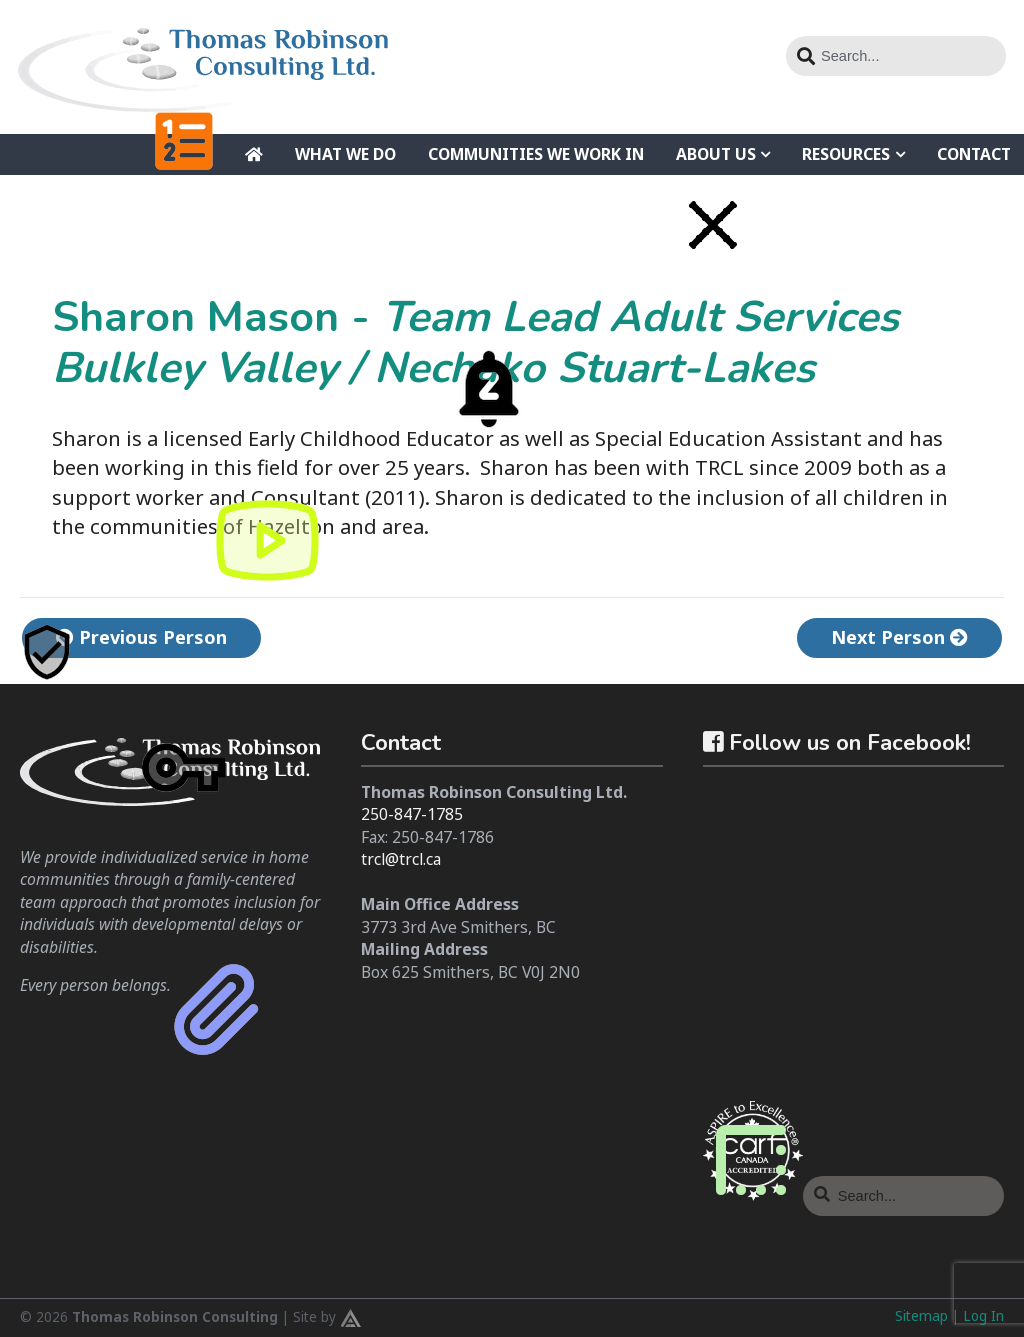  What do you see at coordinates (183, 767) in the screenshot?
I see `access VPN or secure connection settings` at bounding box center [183, 767].